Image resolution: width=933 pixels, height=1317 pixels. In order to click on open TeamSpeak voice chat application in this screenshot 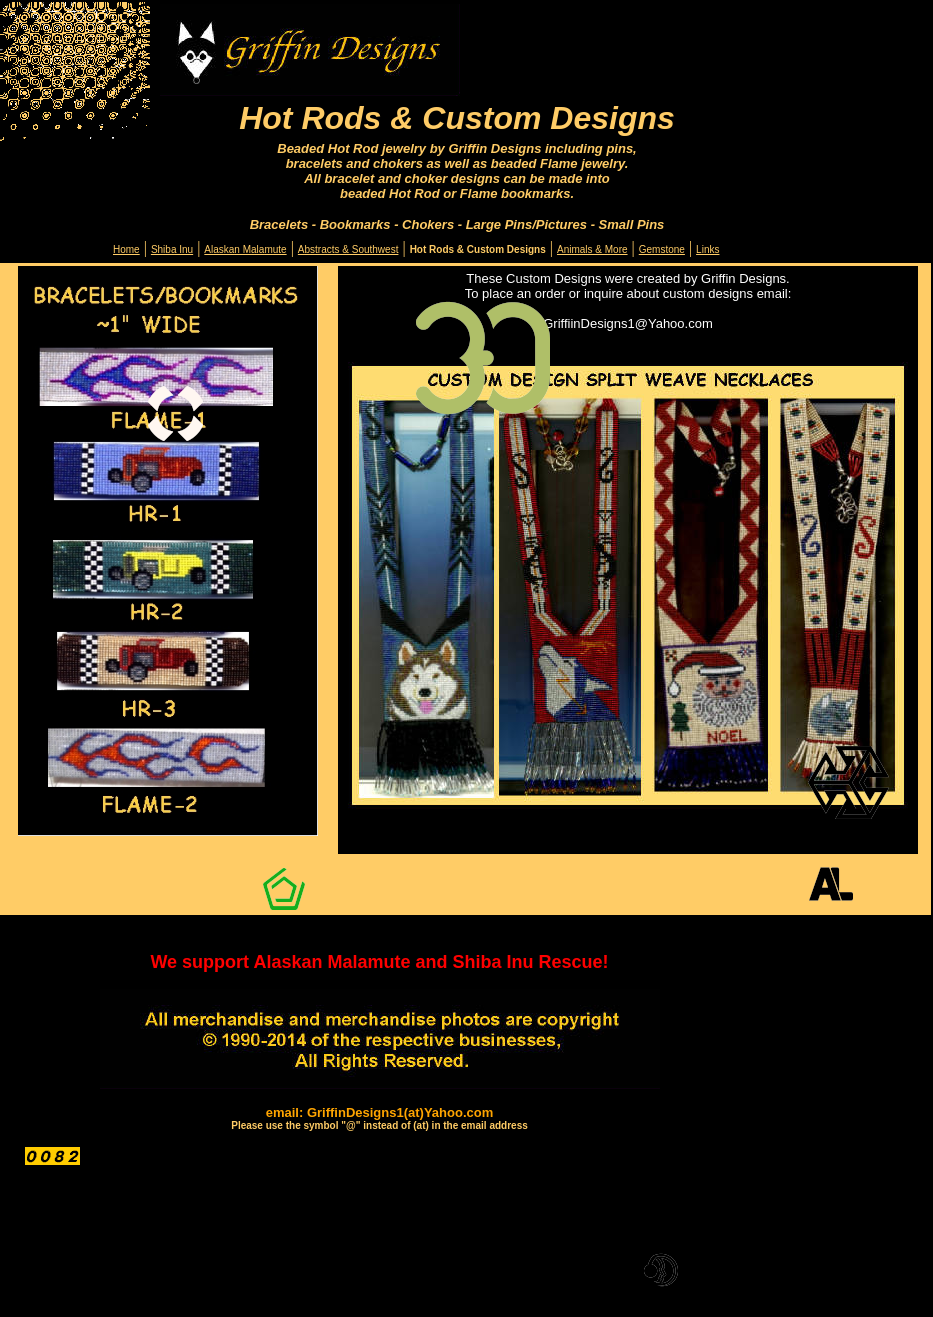, I will do `click(661, 1270)`.